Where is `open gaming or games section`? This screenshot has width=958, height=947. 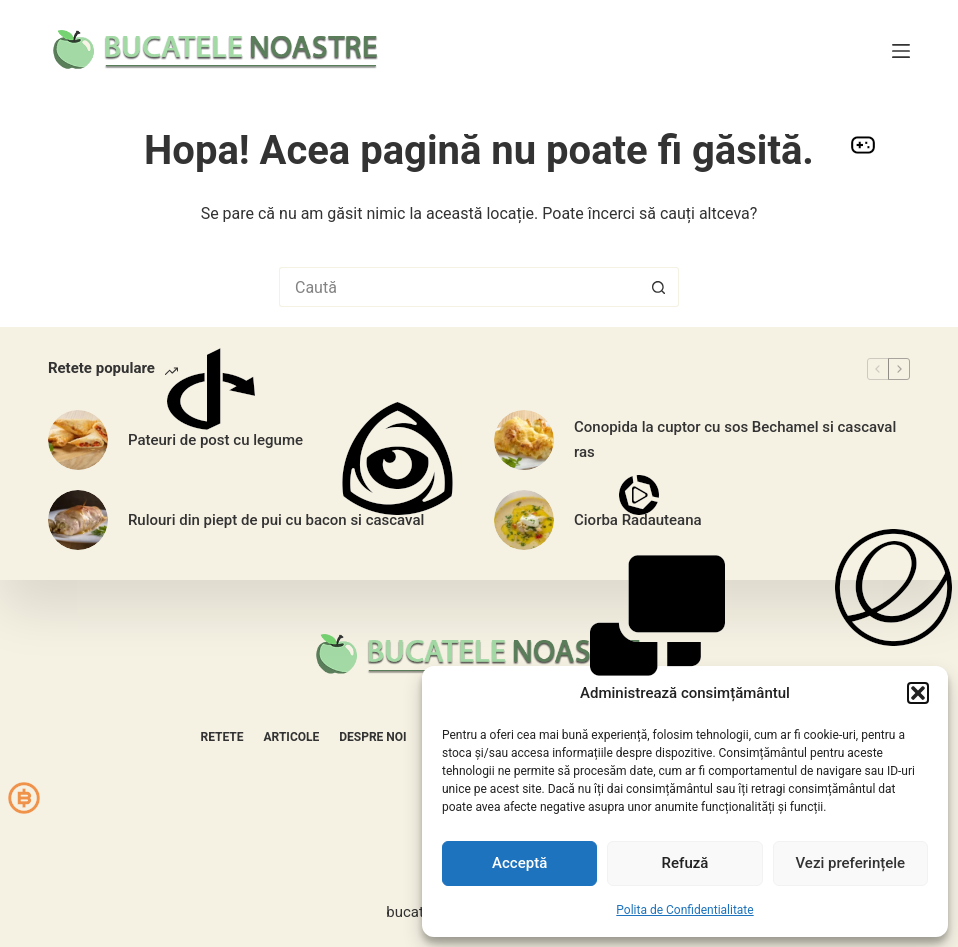 open gaming or games section is located at coordinates (863, 145).